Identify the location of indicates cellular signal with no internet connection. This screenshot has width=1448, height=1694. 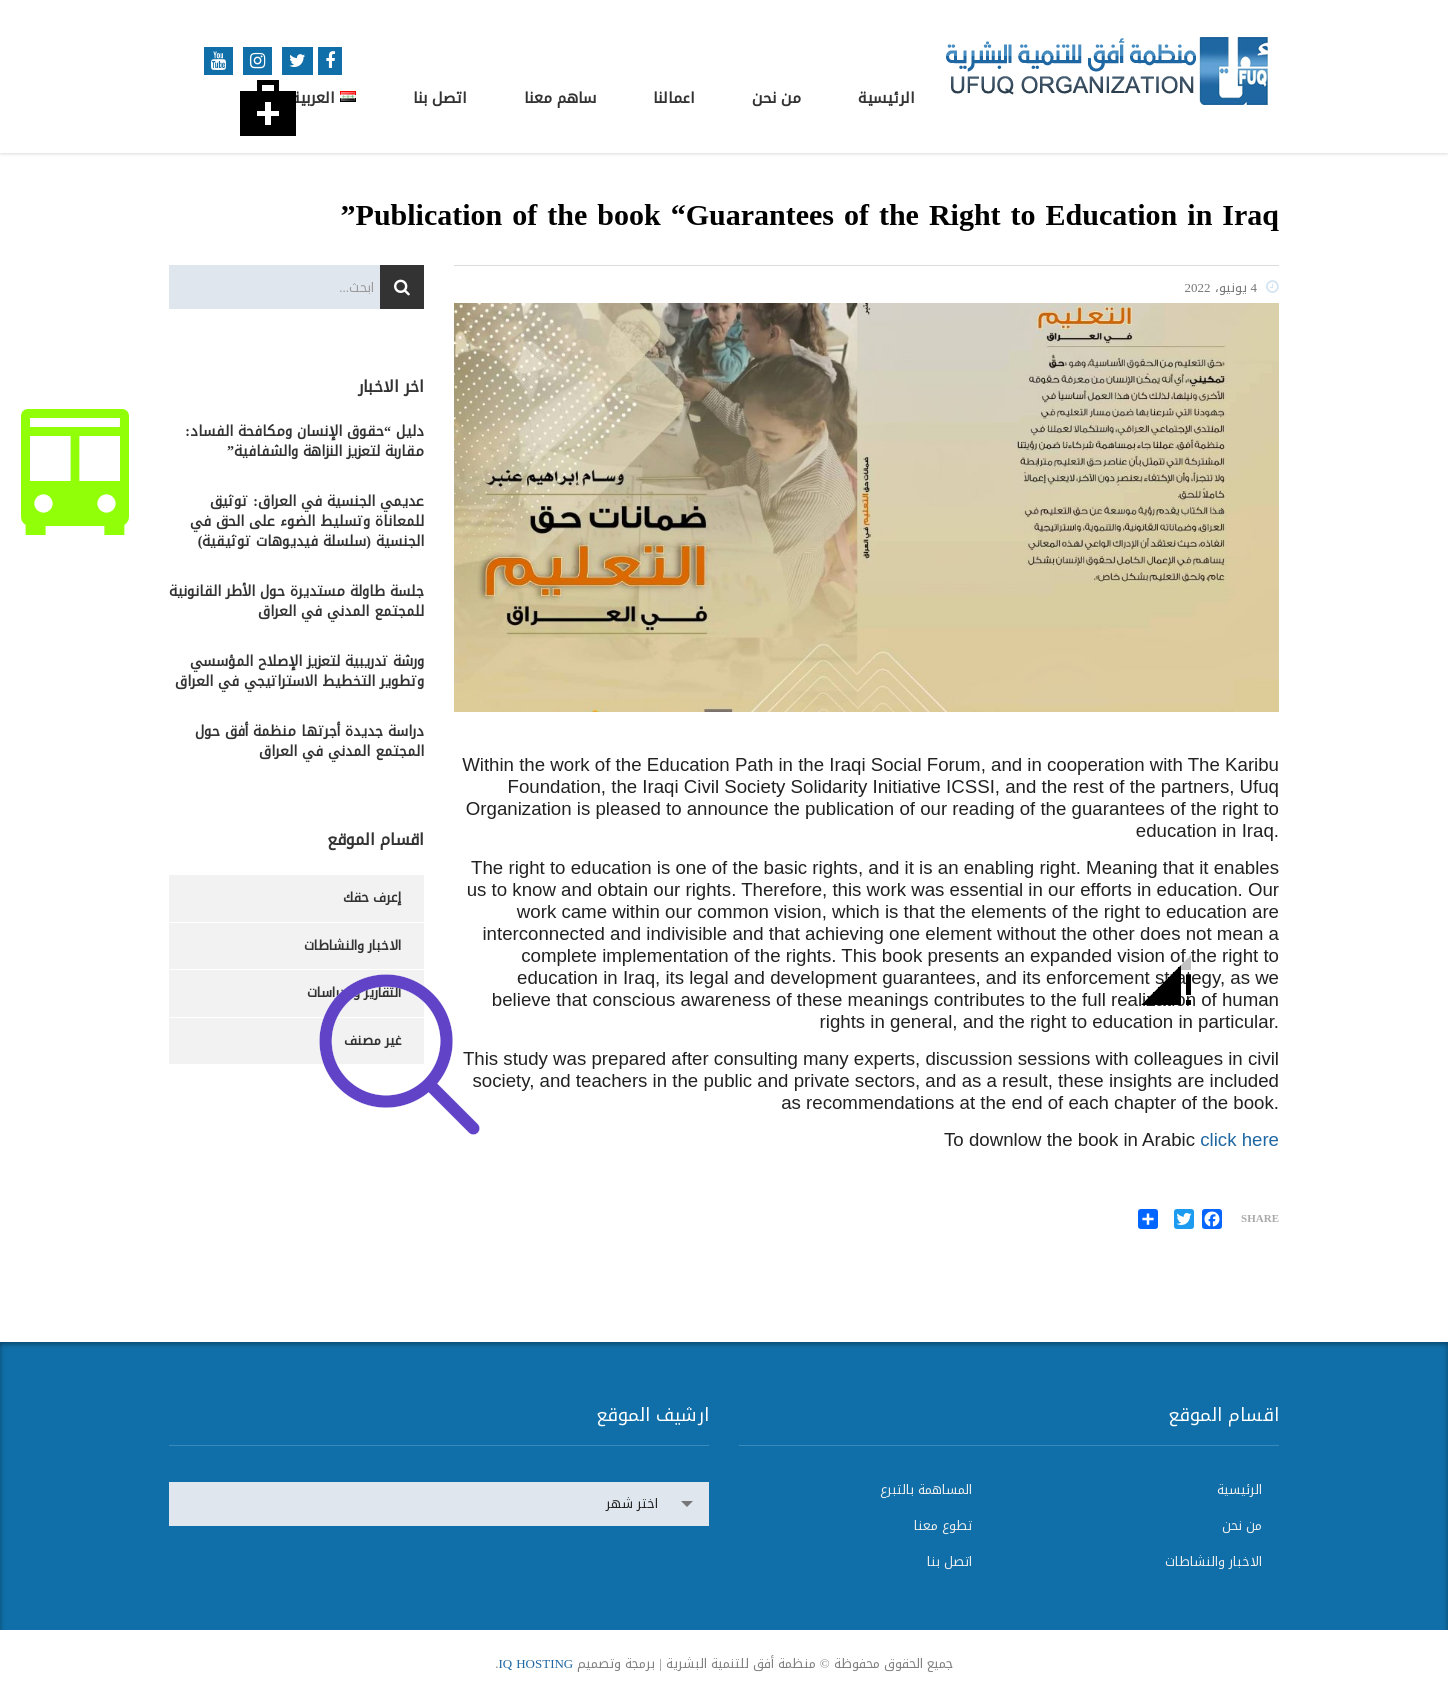
(1166, 980).